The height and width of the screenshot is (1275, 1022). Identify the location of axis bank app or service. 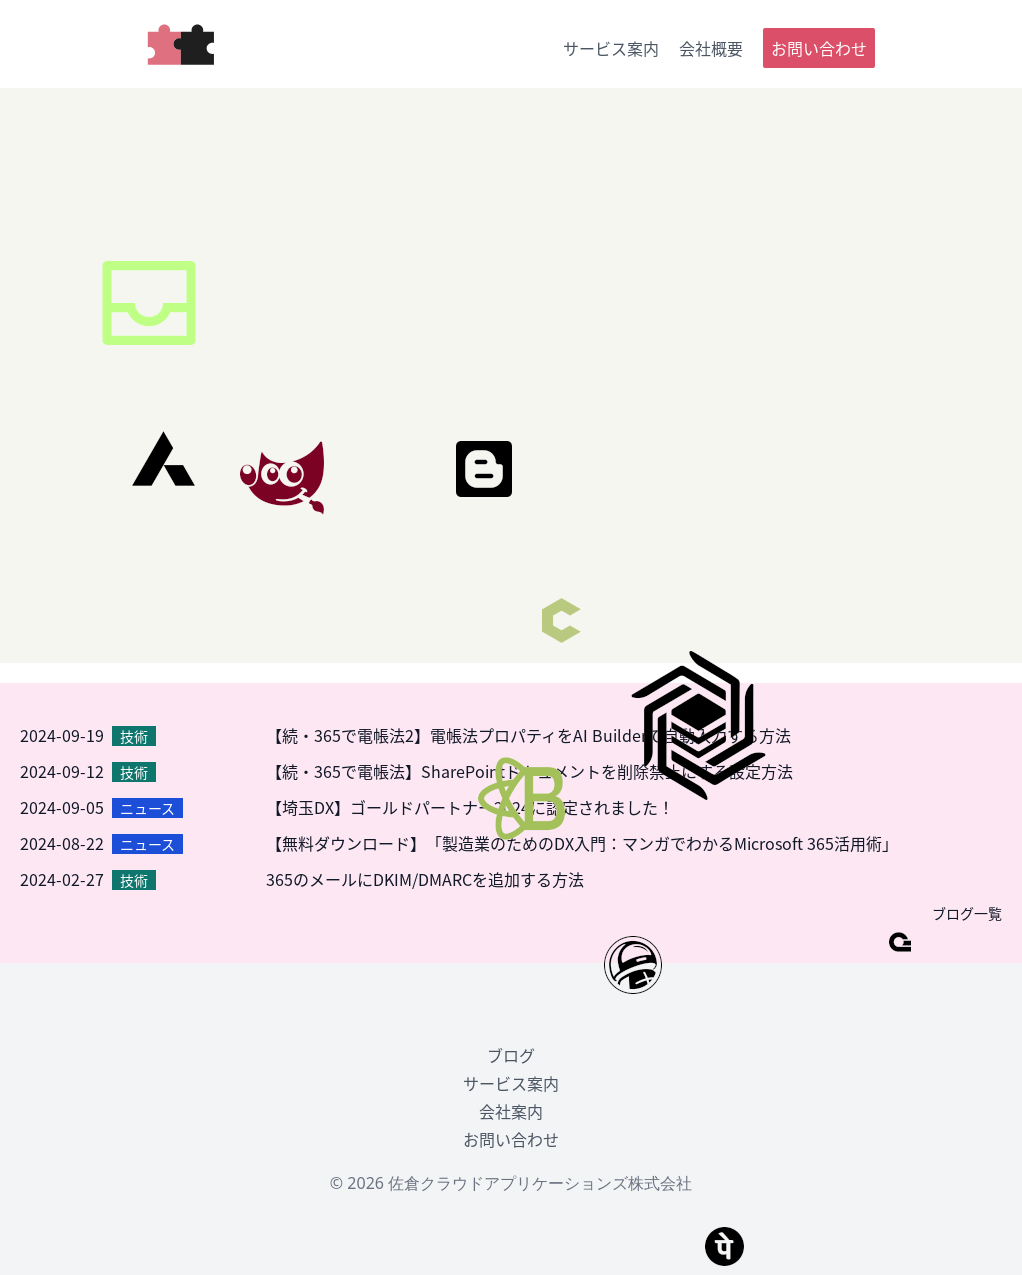
(163, 458).